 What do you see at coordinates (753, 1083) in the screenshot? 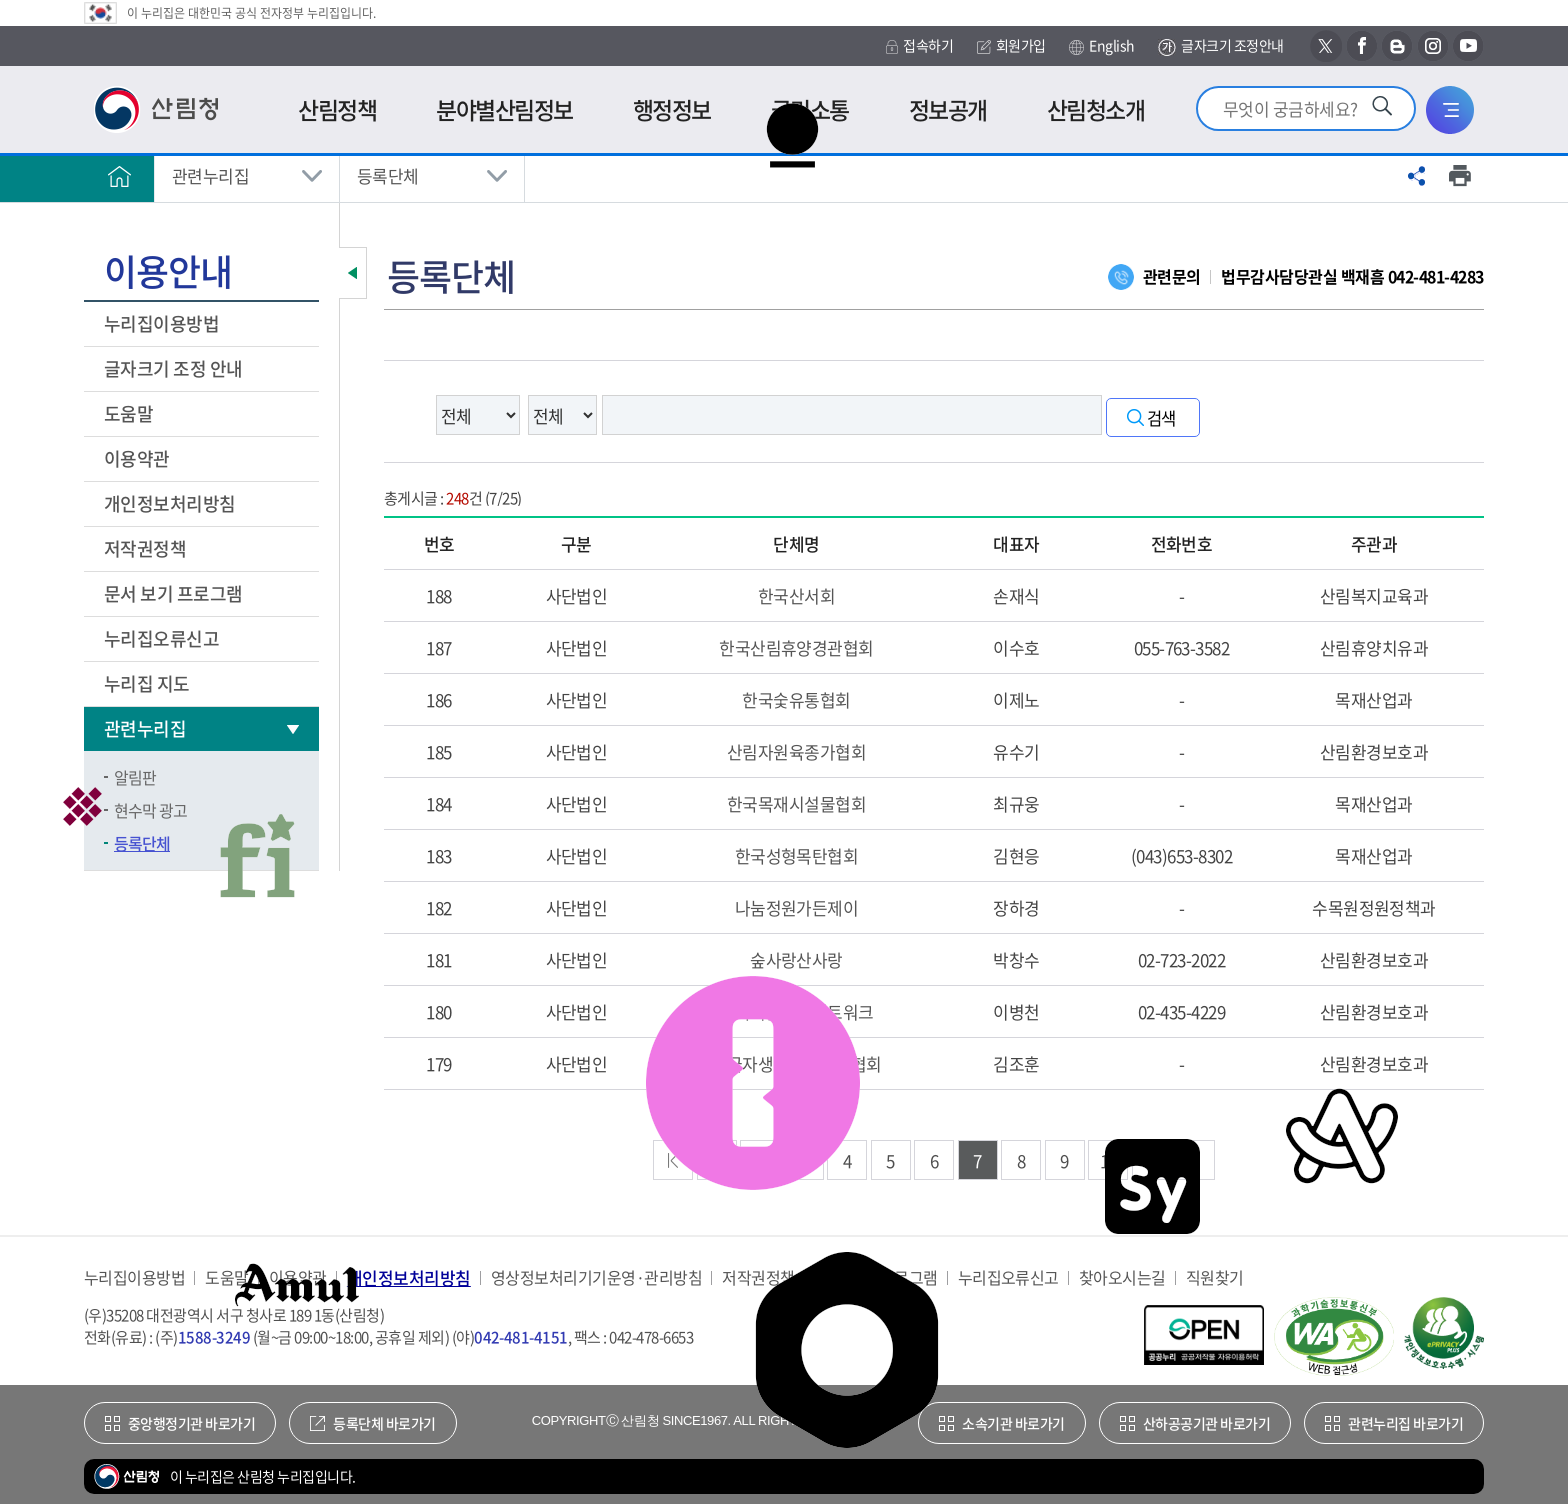
I see `open 1Password app` at bounding box center [753, 1083].